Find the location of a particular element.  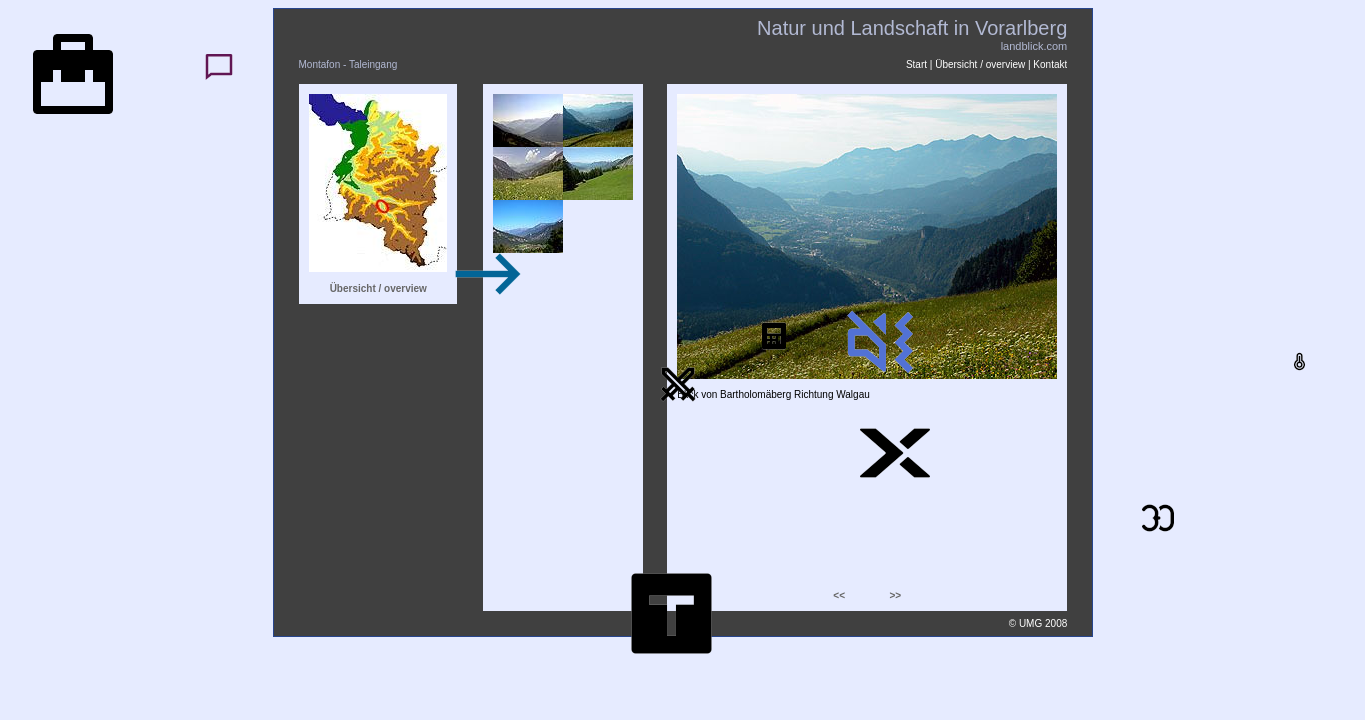

access combat or battle features is located at coordinates (678, 384).